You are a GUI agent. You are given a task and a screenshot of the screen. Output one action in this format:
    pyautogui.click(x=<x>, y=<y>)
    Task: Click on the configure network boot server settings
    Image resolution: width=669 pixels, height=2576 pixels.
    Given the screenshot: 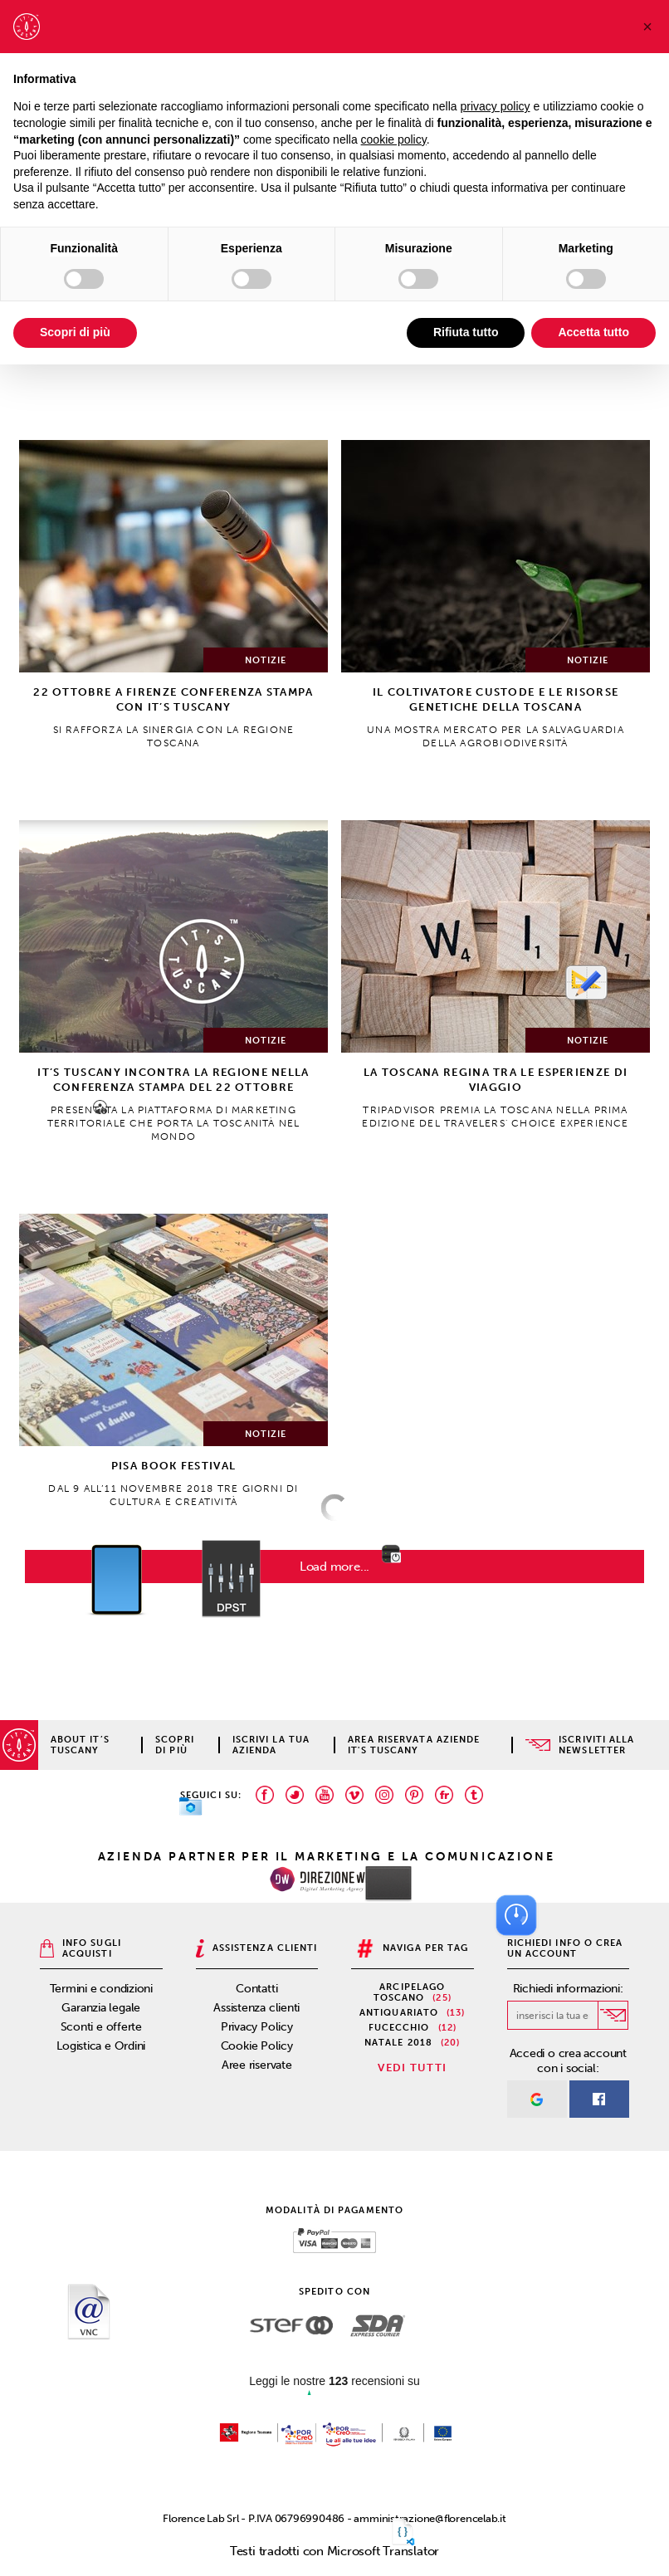 What is the action you would take?
    pyautogui.click(x=391, y=1554)
    